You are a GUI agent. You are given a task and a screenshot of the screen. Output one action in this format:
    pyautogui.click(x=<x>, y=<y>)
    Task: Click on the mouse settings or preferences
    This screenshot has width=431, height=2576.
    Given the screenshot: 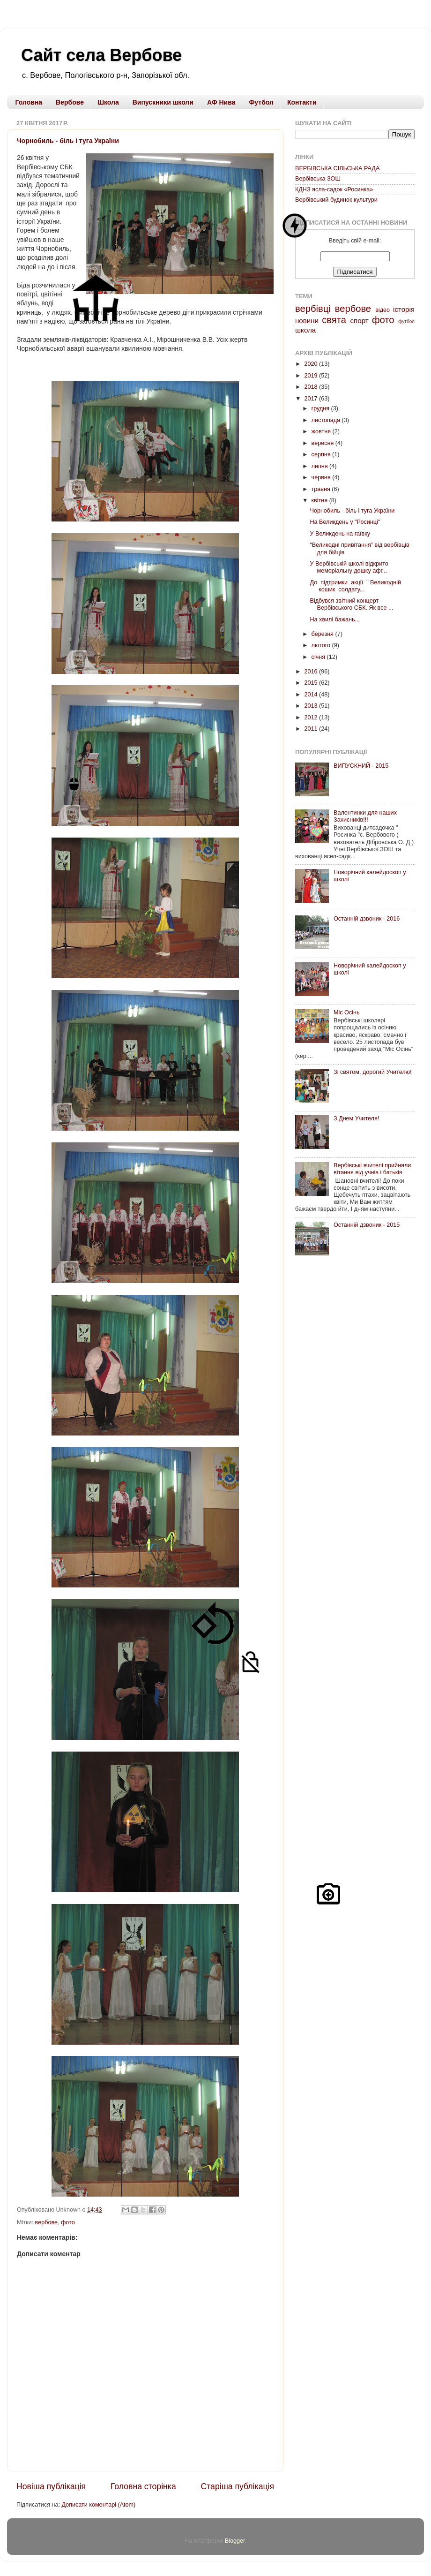 What is the action you would take?
    pyautogui.click(x=74, y=784)
    